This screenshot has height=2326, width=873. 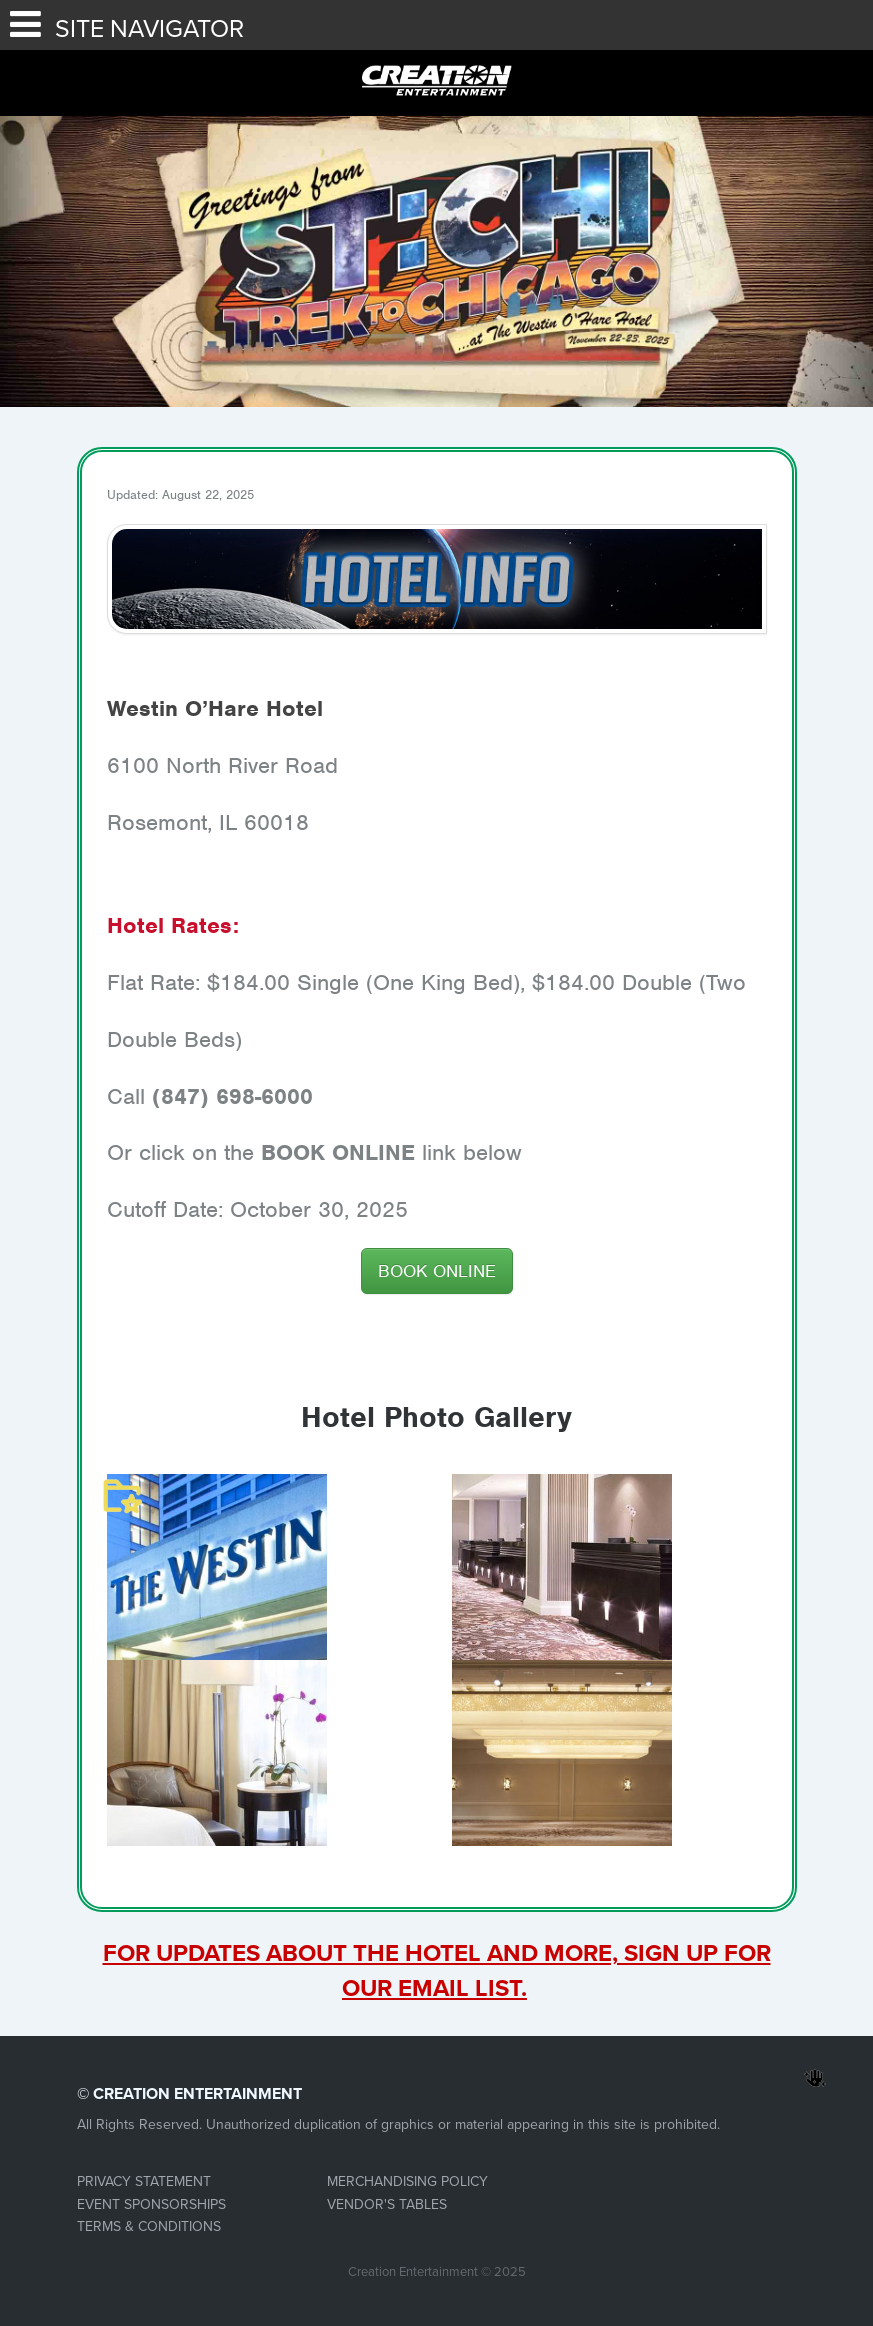 I want to click on hand sanitizer or hand washing reminder, so click(x=815, y=2078).